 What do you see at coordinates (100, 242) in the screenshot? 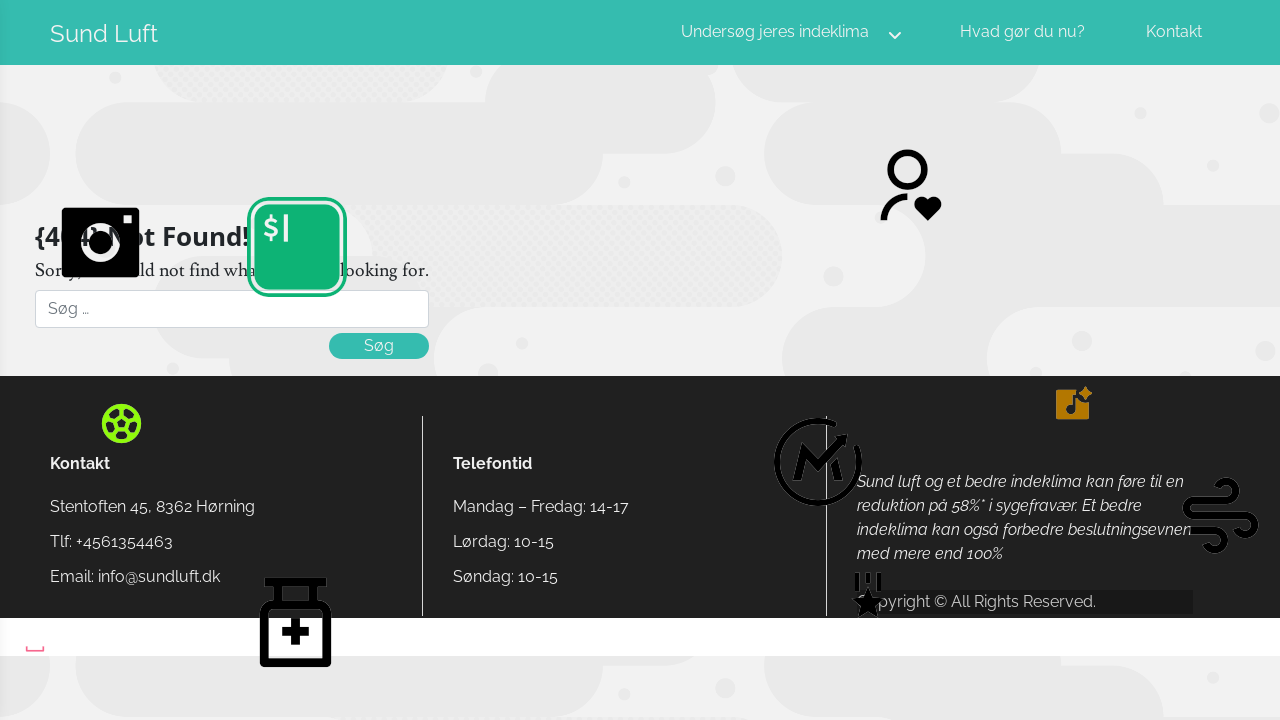
I see `open camera to take a photo` at bounding box center [100, 242].